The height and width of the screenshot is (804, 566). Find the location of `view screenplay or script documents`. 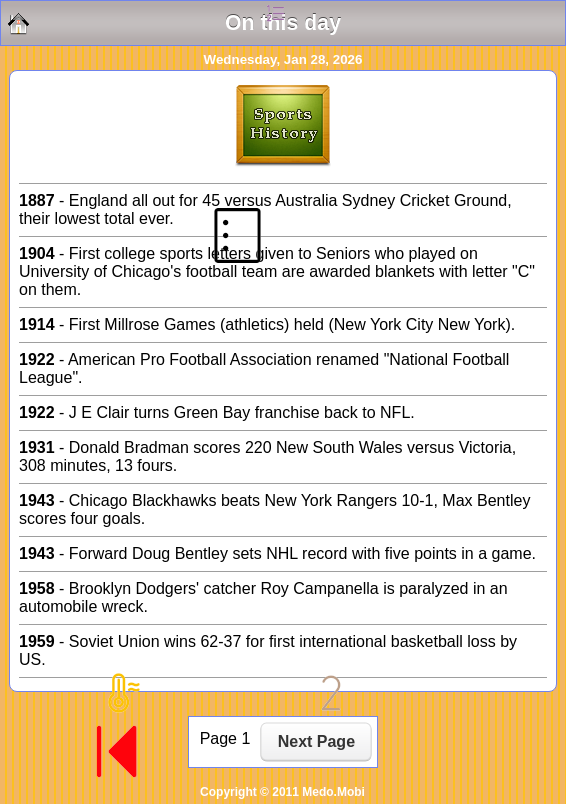

view screenplay or script documents is located at coordinates (237, 235).